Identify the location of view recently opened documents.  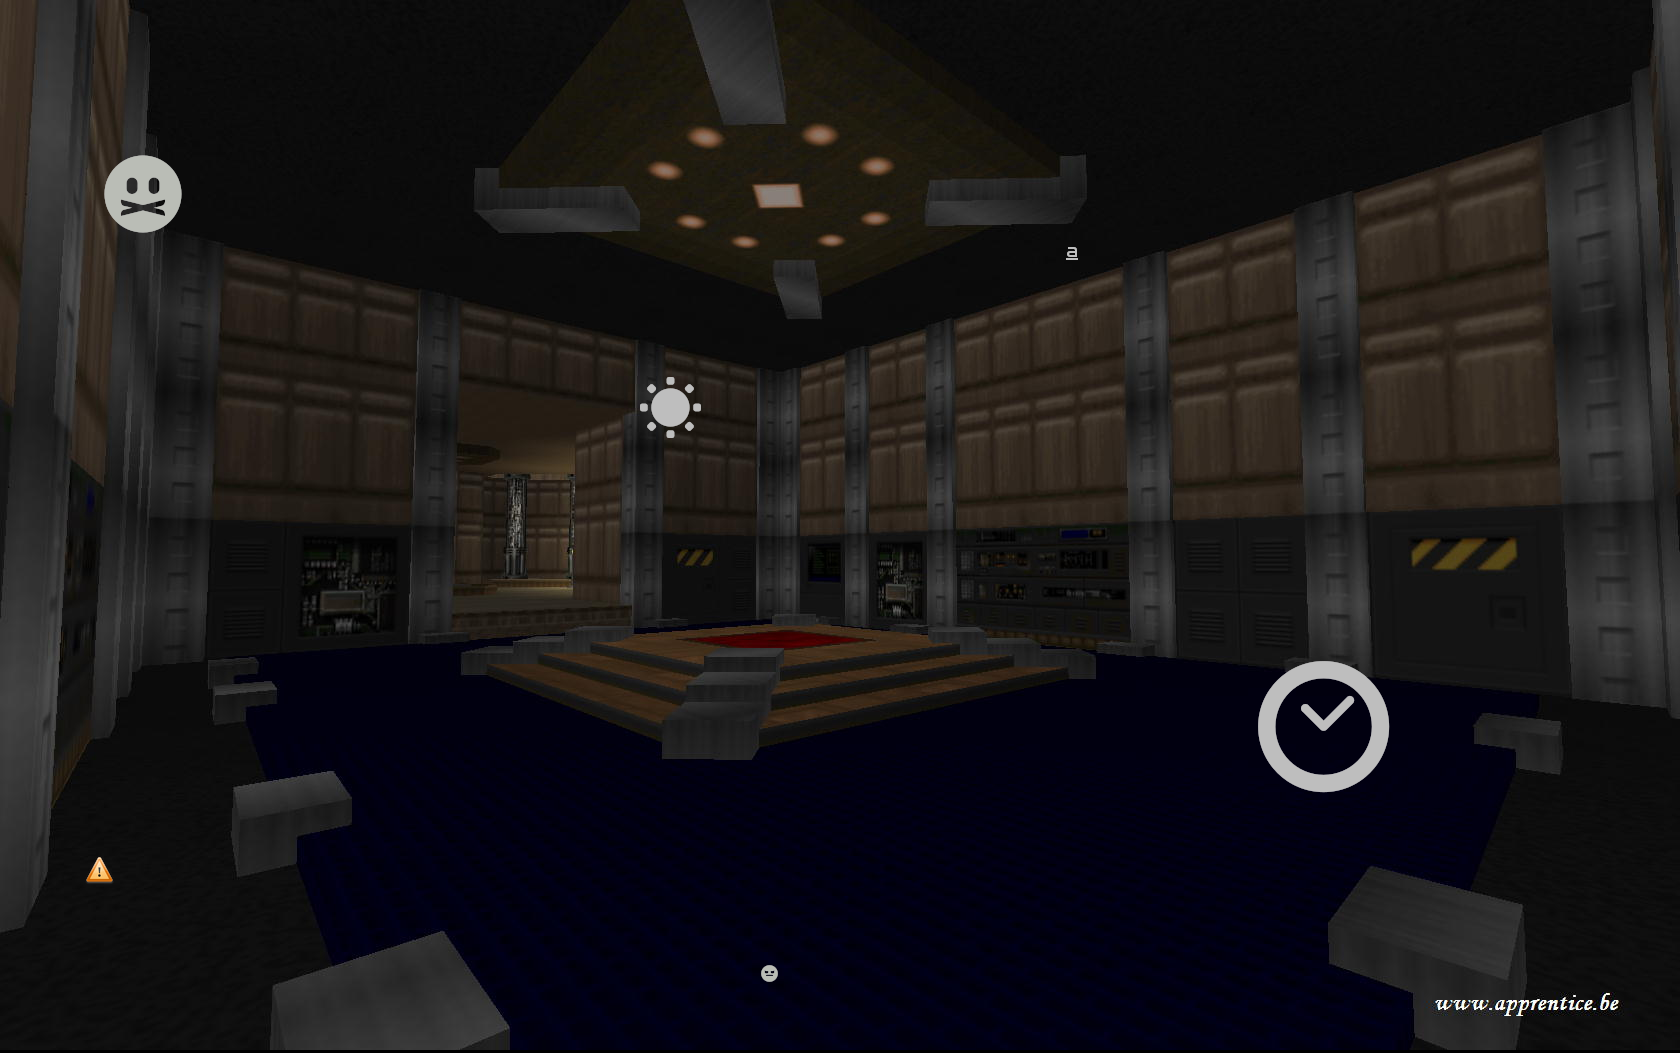
(1328, 731).